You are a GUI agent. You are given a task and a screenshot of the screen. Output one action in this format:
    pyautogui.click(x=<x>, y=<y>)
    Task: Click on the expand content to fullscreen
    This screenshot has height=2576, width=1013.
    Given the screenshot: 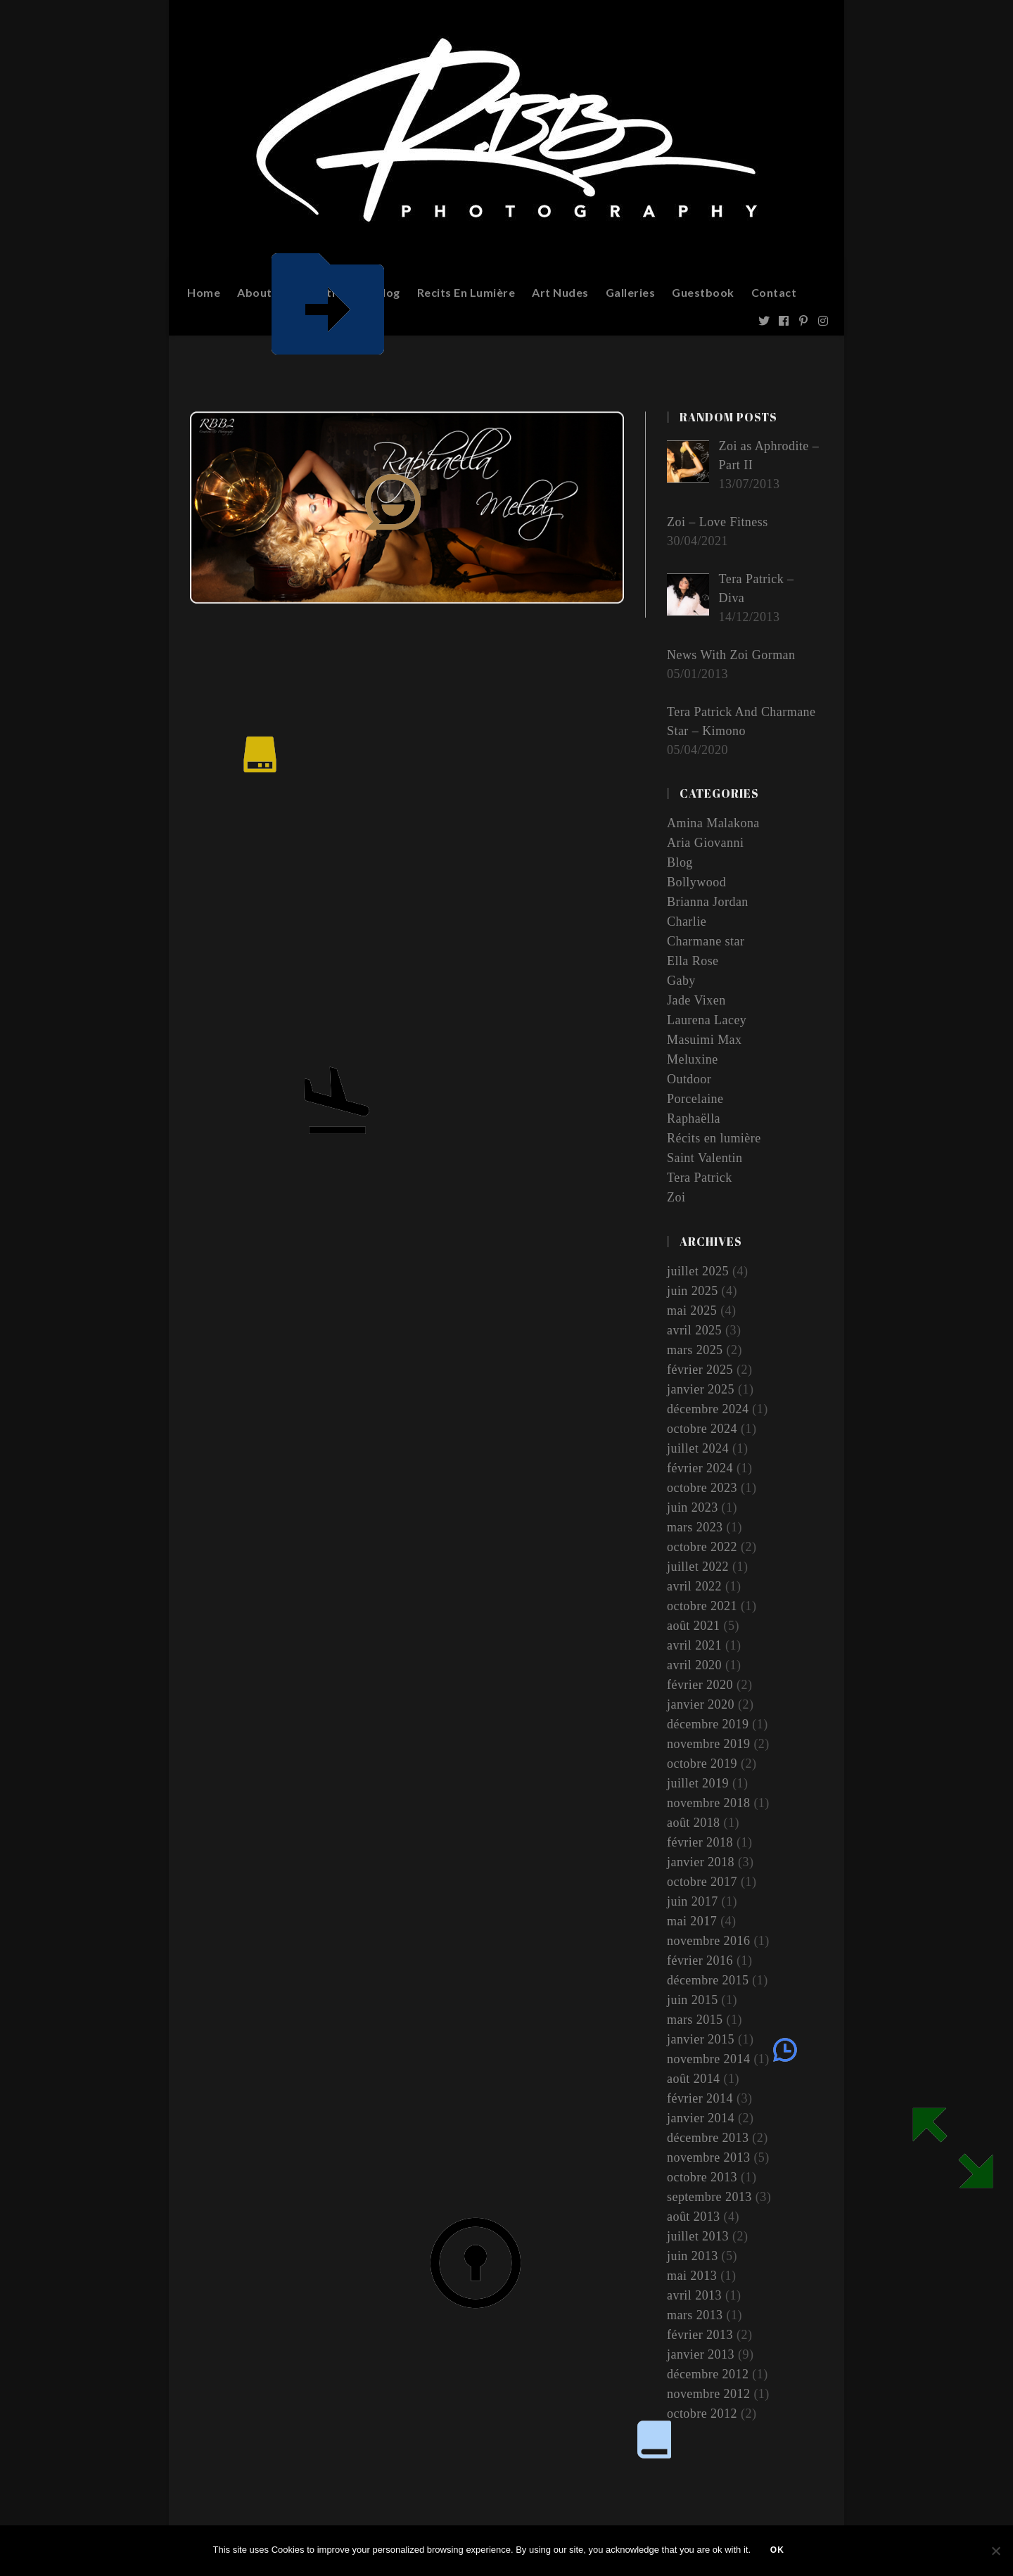 What is the action you would take?
    pyautogui.click(x=953, y=2148)
    